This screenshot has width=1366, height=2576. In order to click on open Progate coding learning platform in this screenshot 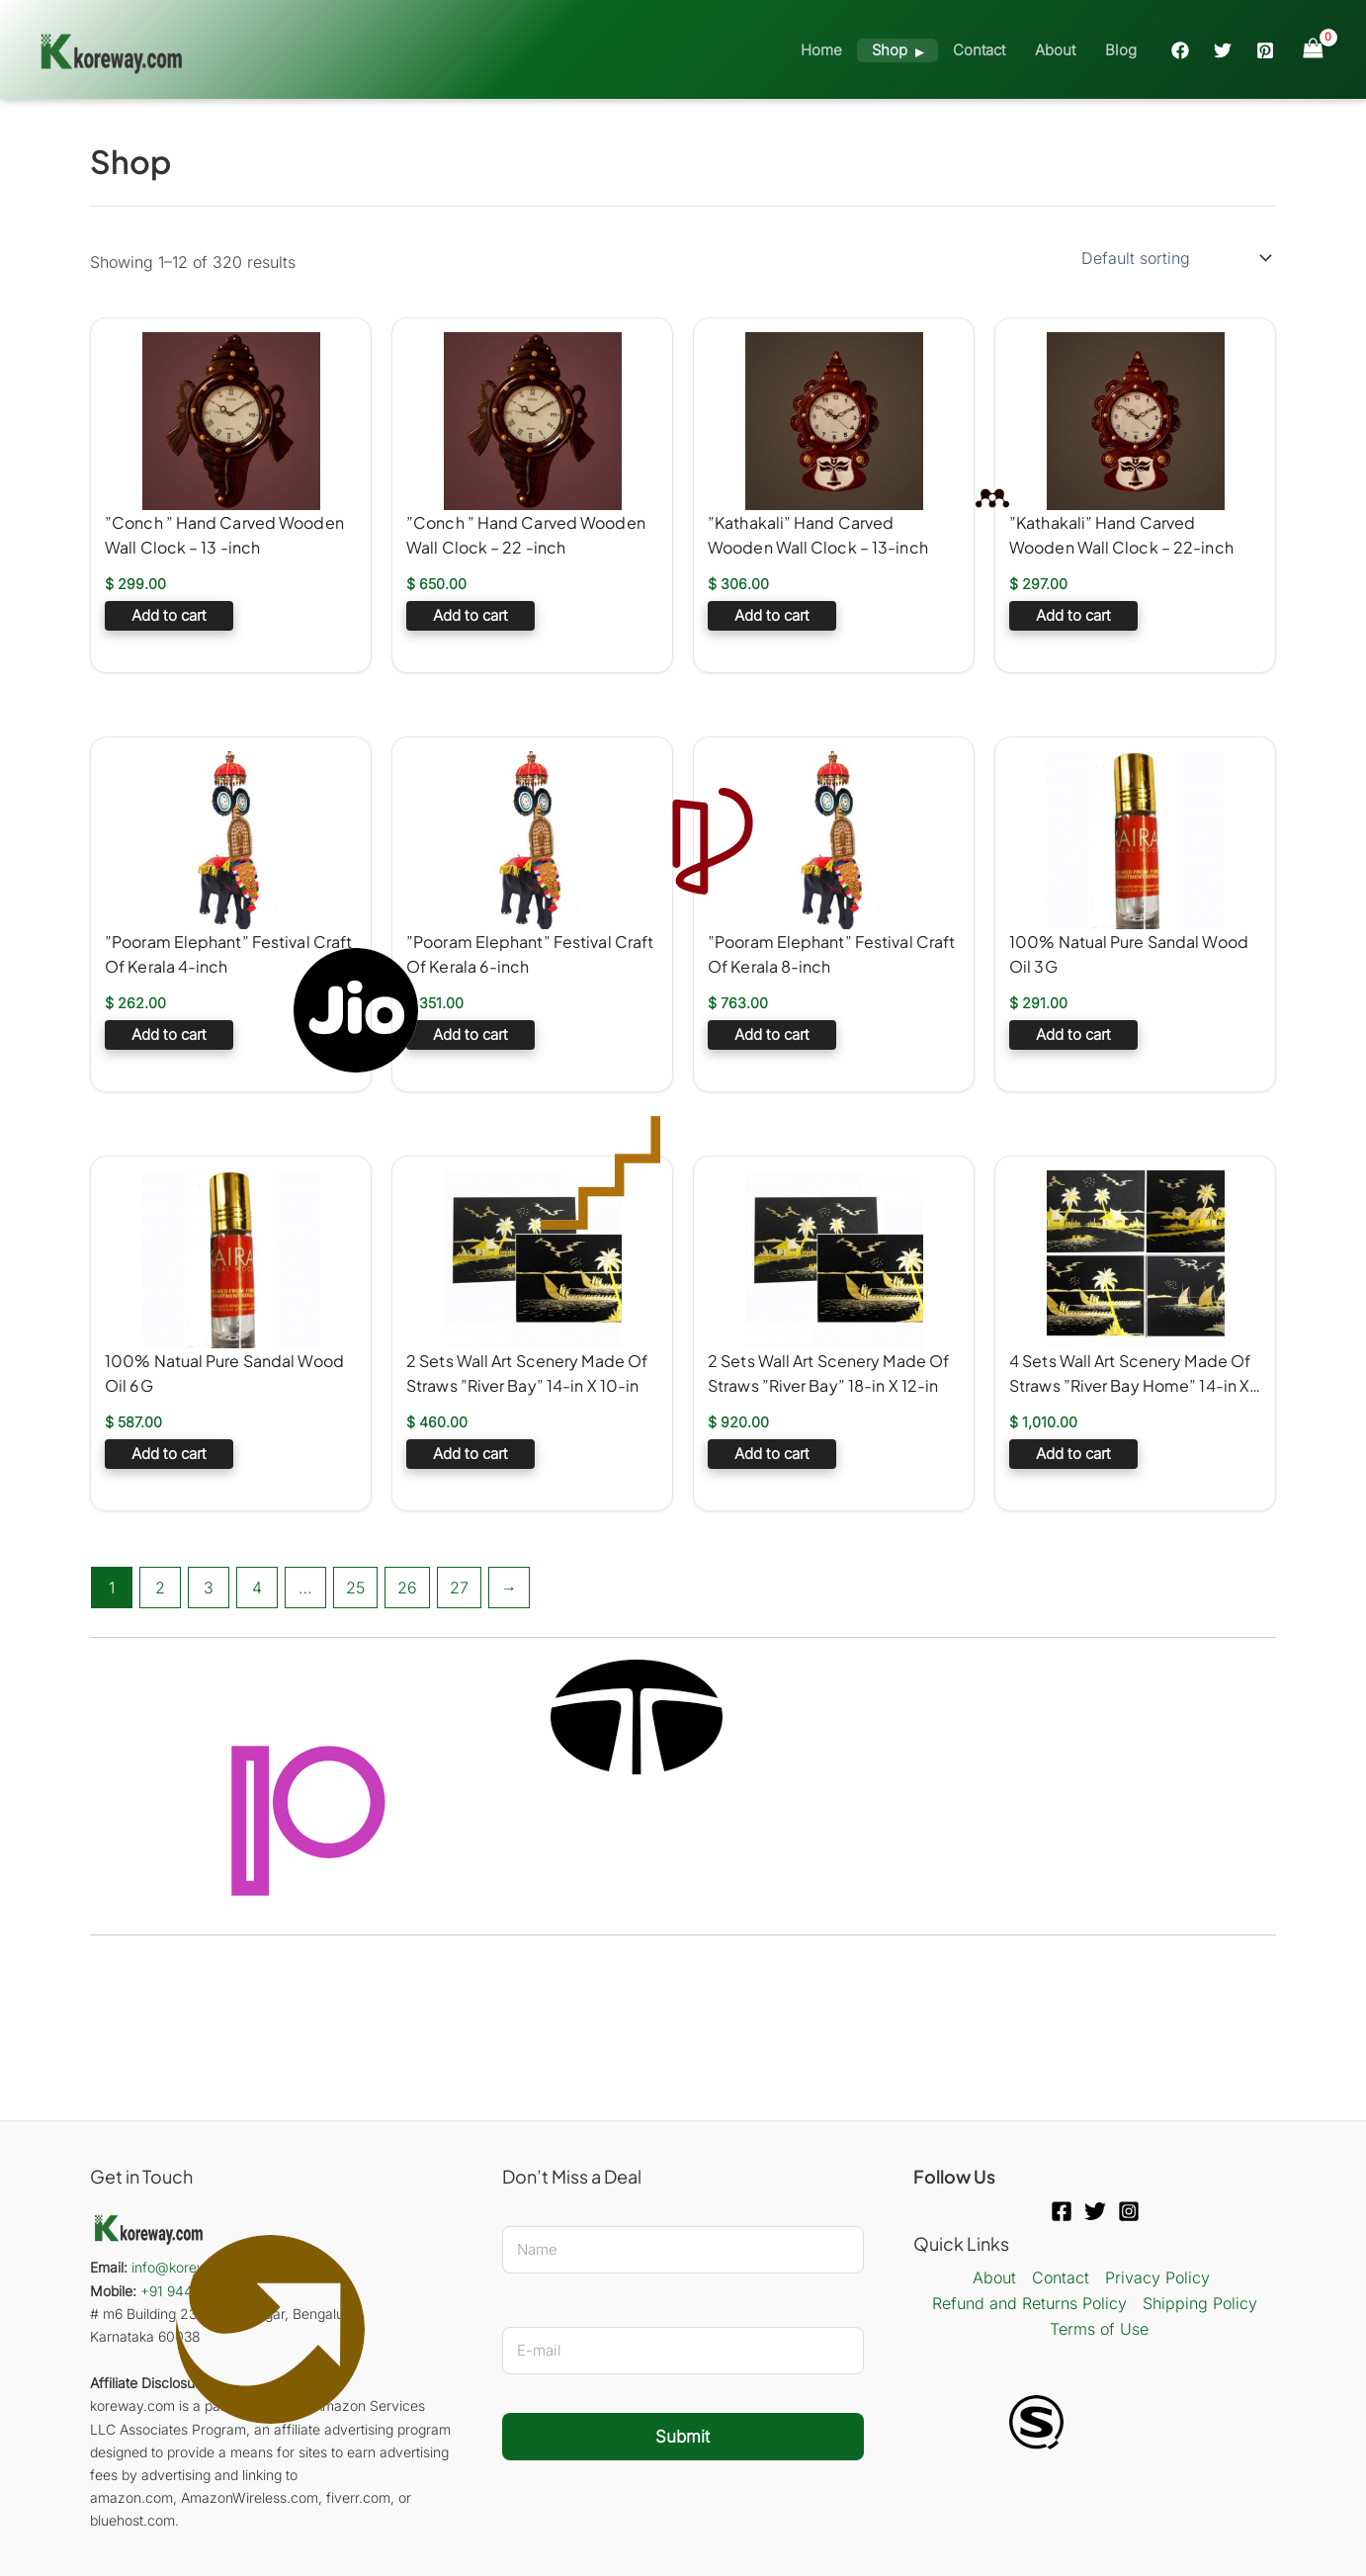, I will do `click(713, 841)`.